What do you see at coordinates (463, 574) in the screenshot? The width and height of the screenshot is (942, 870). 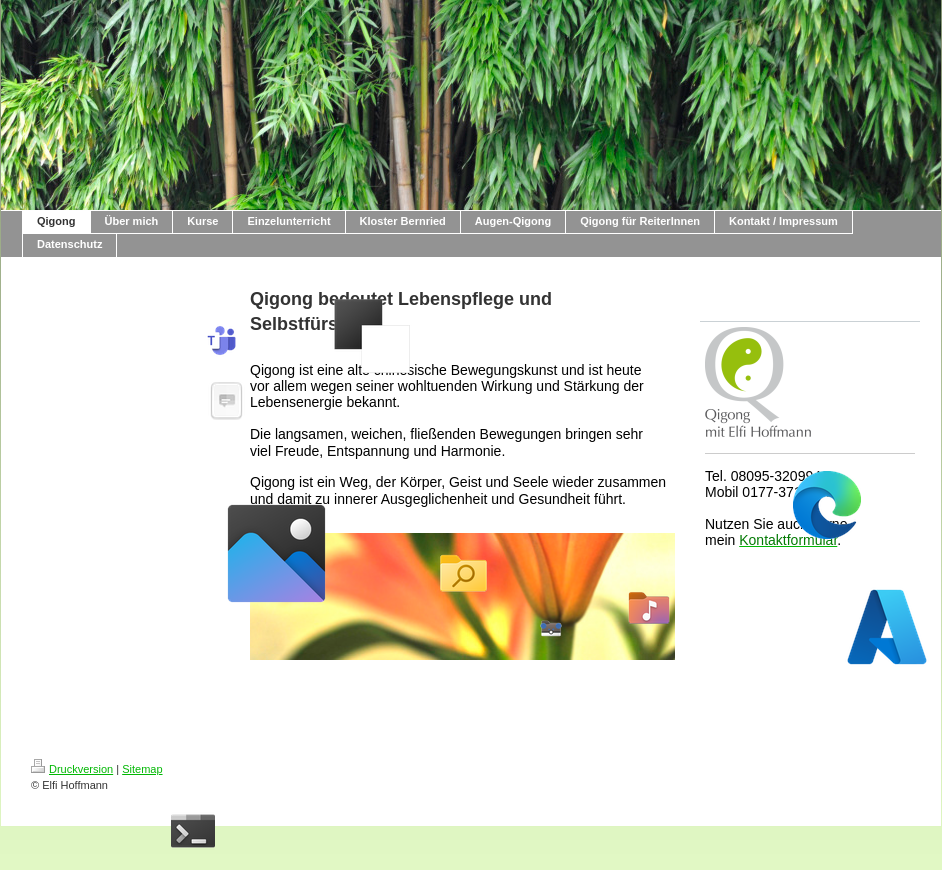 I see `search within folder contents` at bounding box center [463, 574].